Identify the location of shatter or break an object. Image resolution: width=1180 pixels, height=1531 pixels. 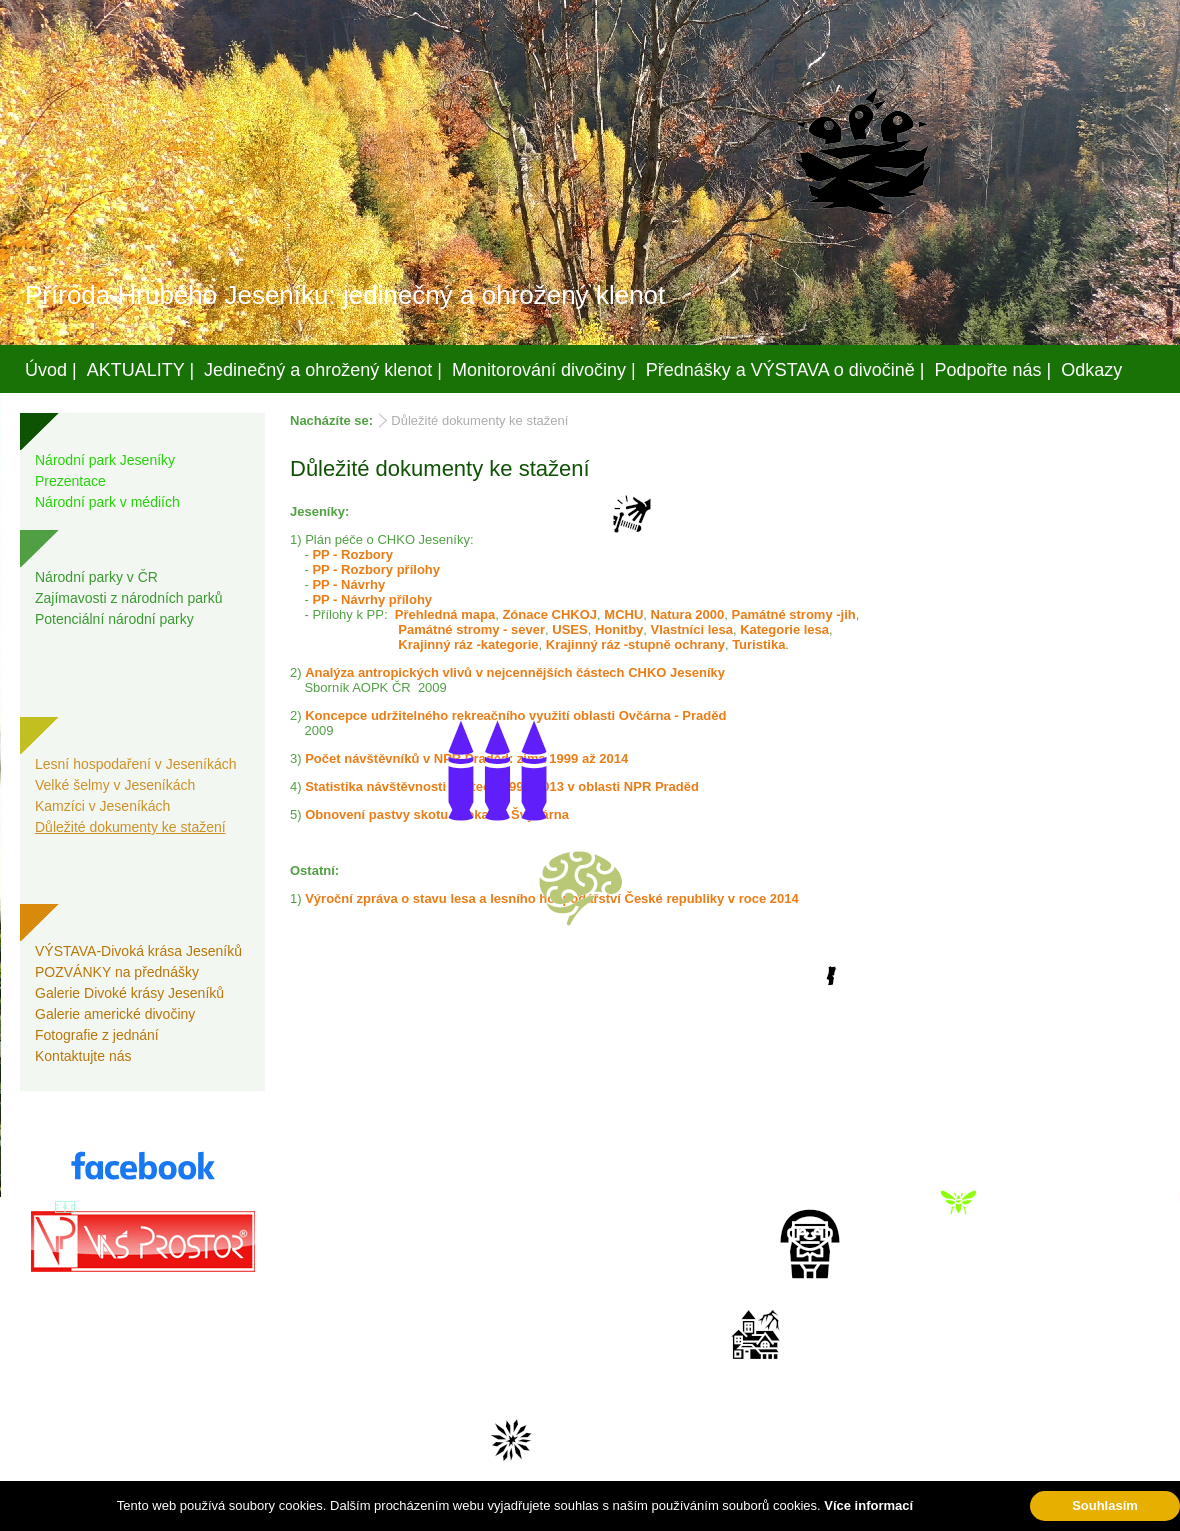
(511, 1440).